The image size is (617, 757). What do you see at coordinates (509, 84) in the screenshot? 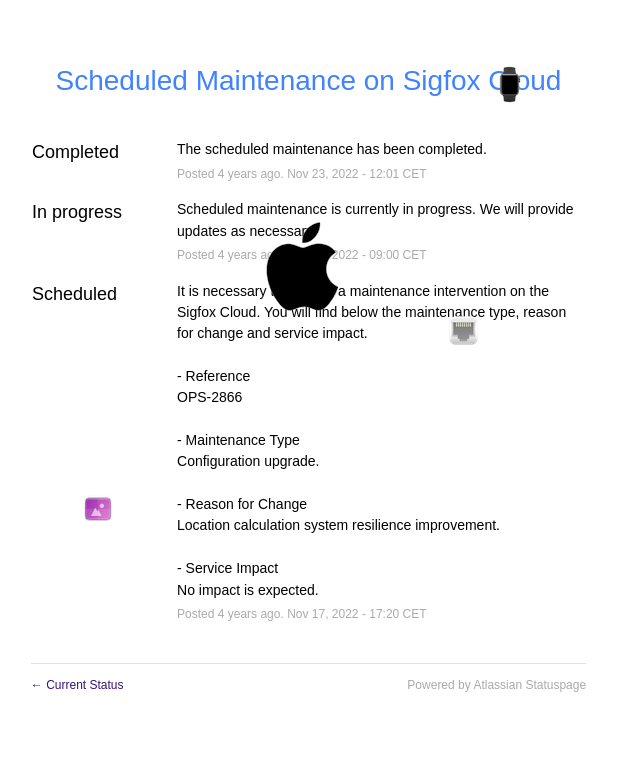
I see `manage connected Apple Watch device` at bounding box center [509, 84].